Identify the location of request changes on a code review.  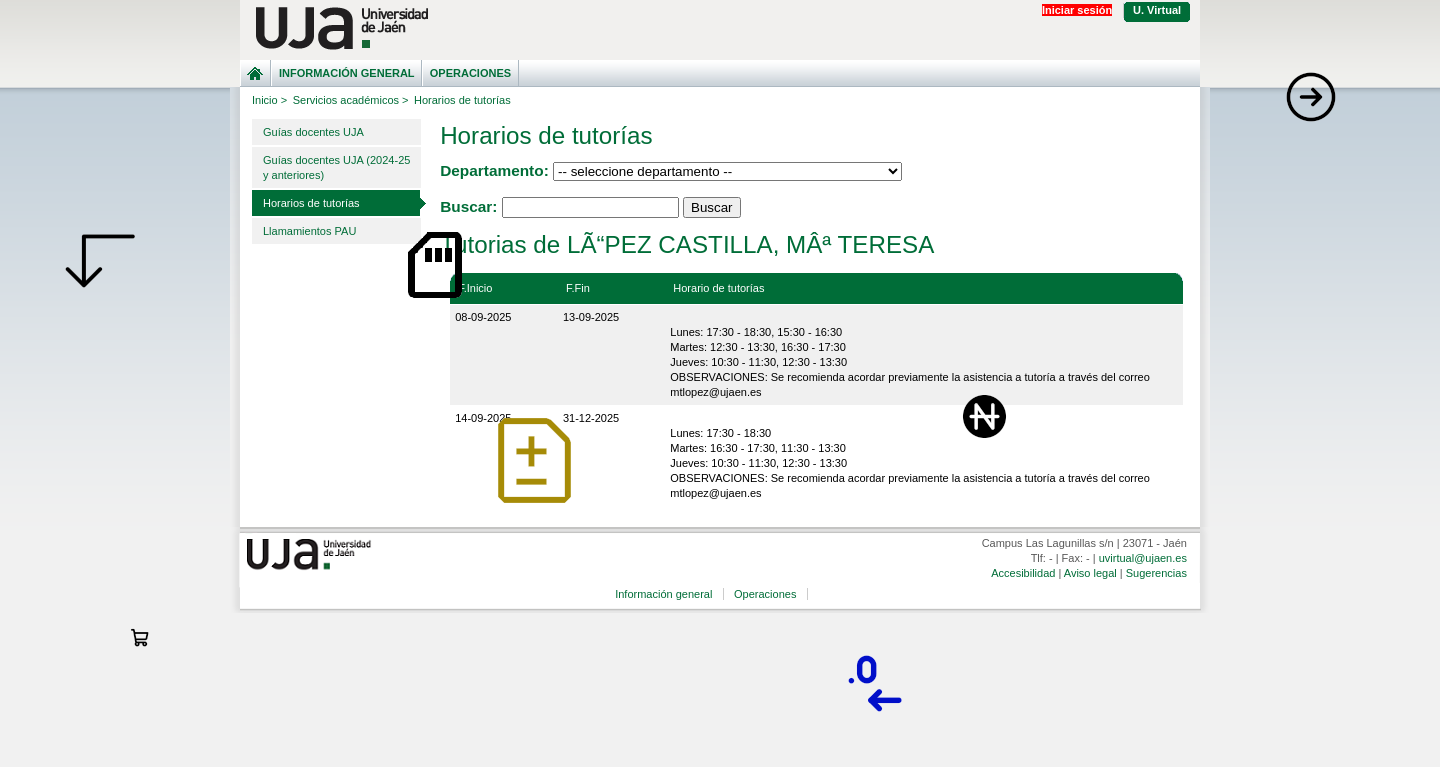
(534, 460).